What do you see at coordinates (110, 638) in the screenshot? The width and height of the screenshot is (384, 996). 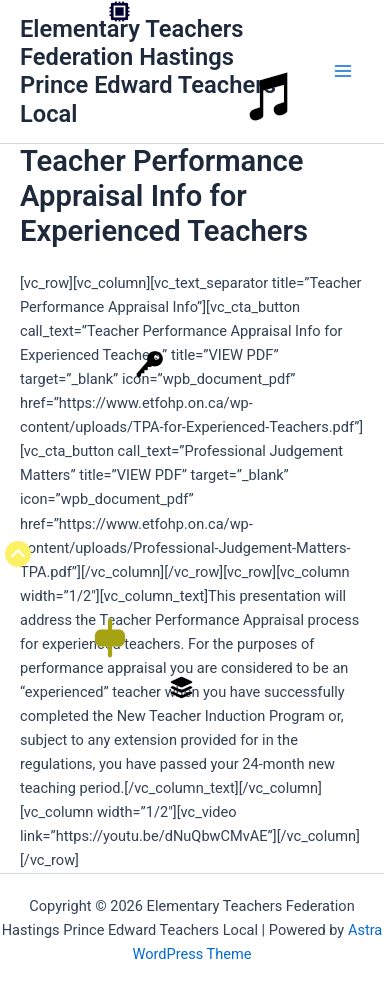 I see `center align content horizontally` at bounding box center [110, 638].